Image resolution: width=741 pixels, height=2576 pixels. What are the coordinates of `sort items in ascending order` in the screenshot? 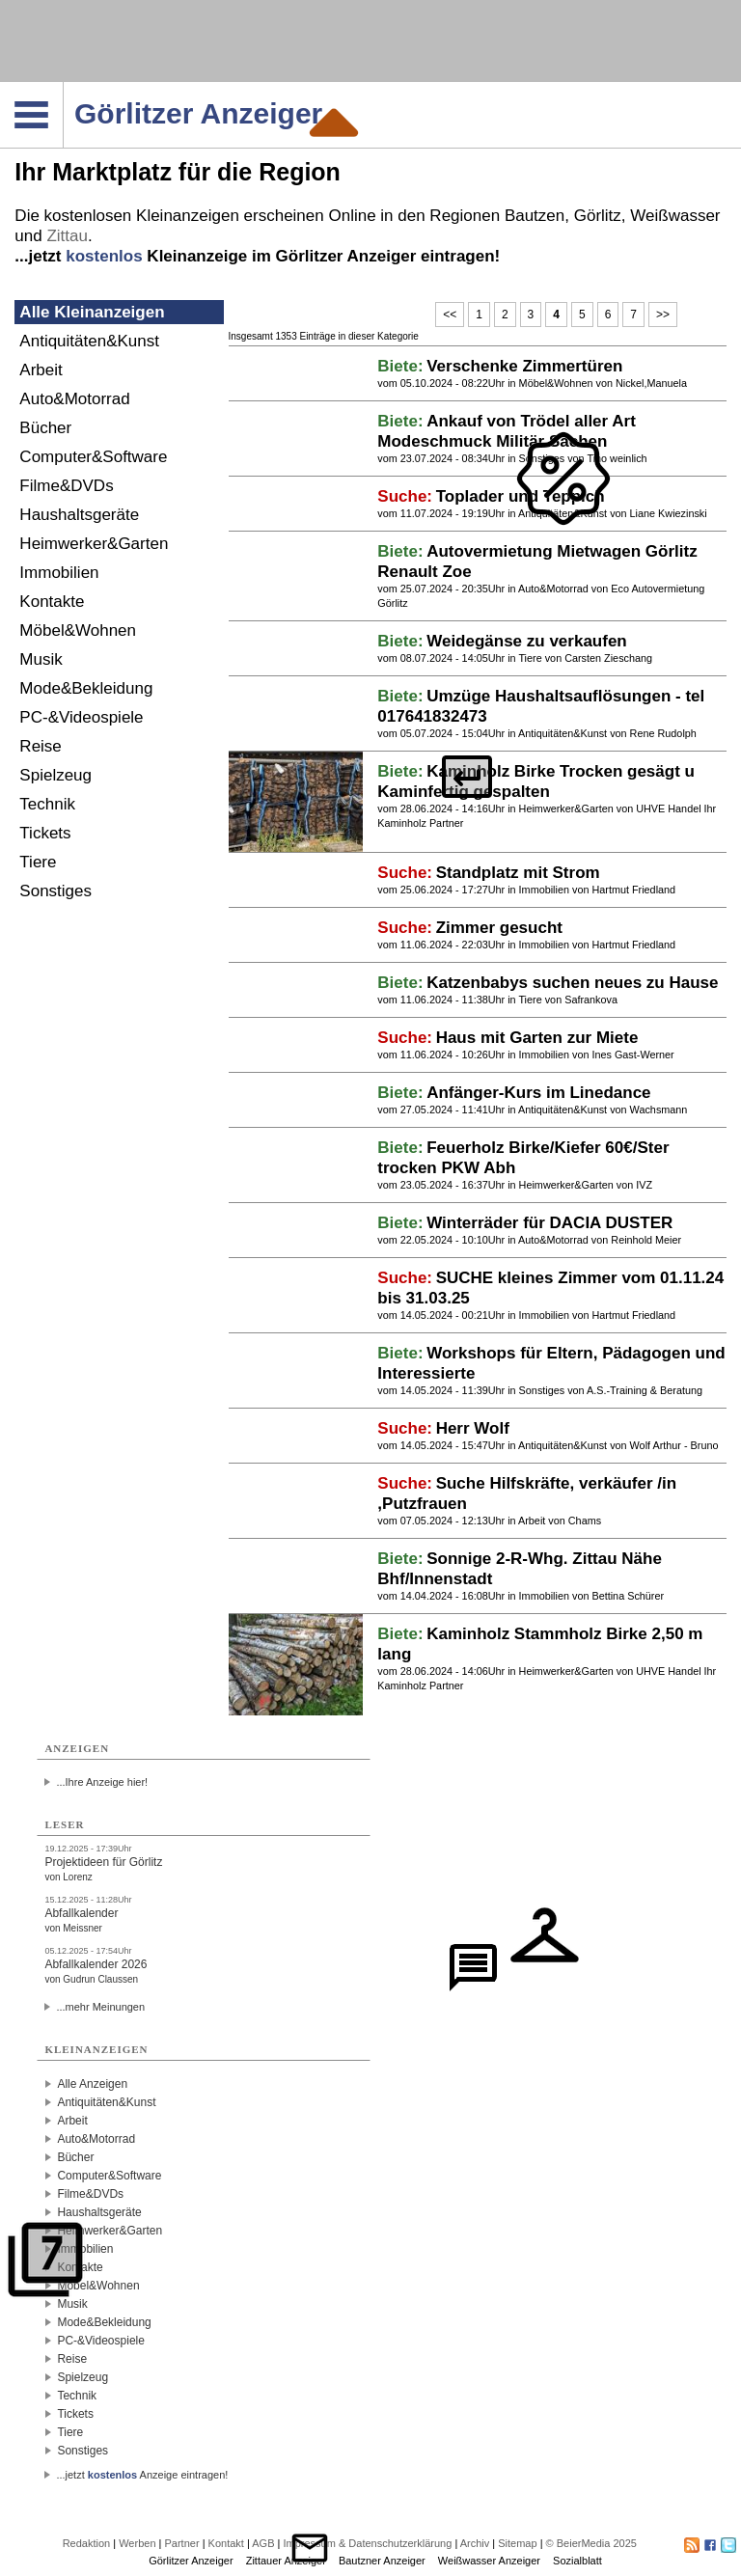 It's located at (334, 141).